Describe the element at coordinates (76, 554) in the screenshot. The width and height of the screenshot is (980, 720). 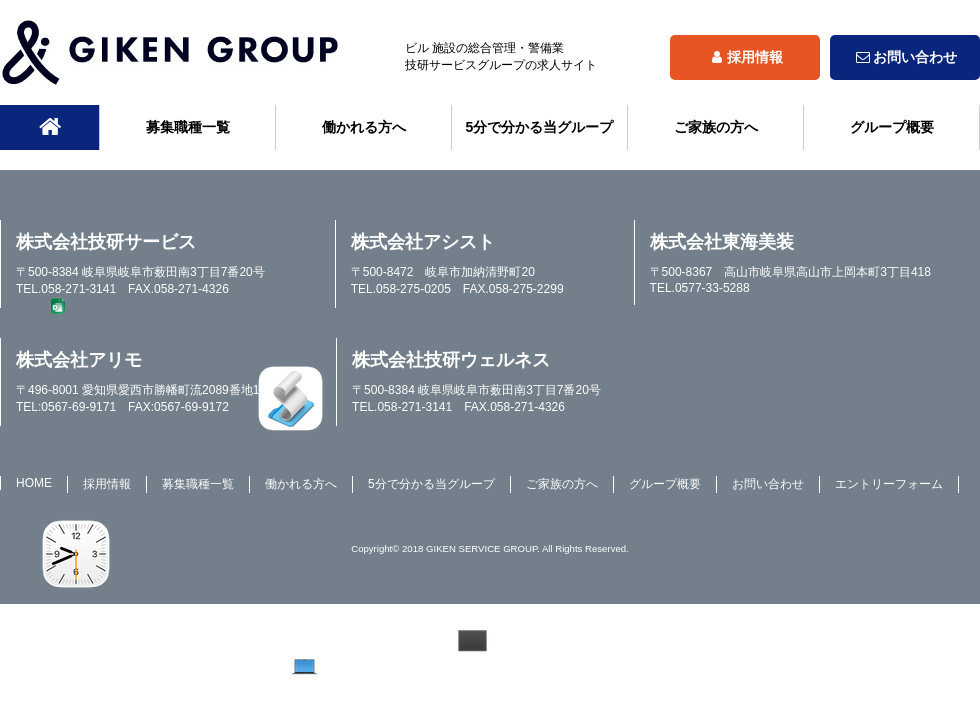
I see `open the clock app` at that location.